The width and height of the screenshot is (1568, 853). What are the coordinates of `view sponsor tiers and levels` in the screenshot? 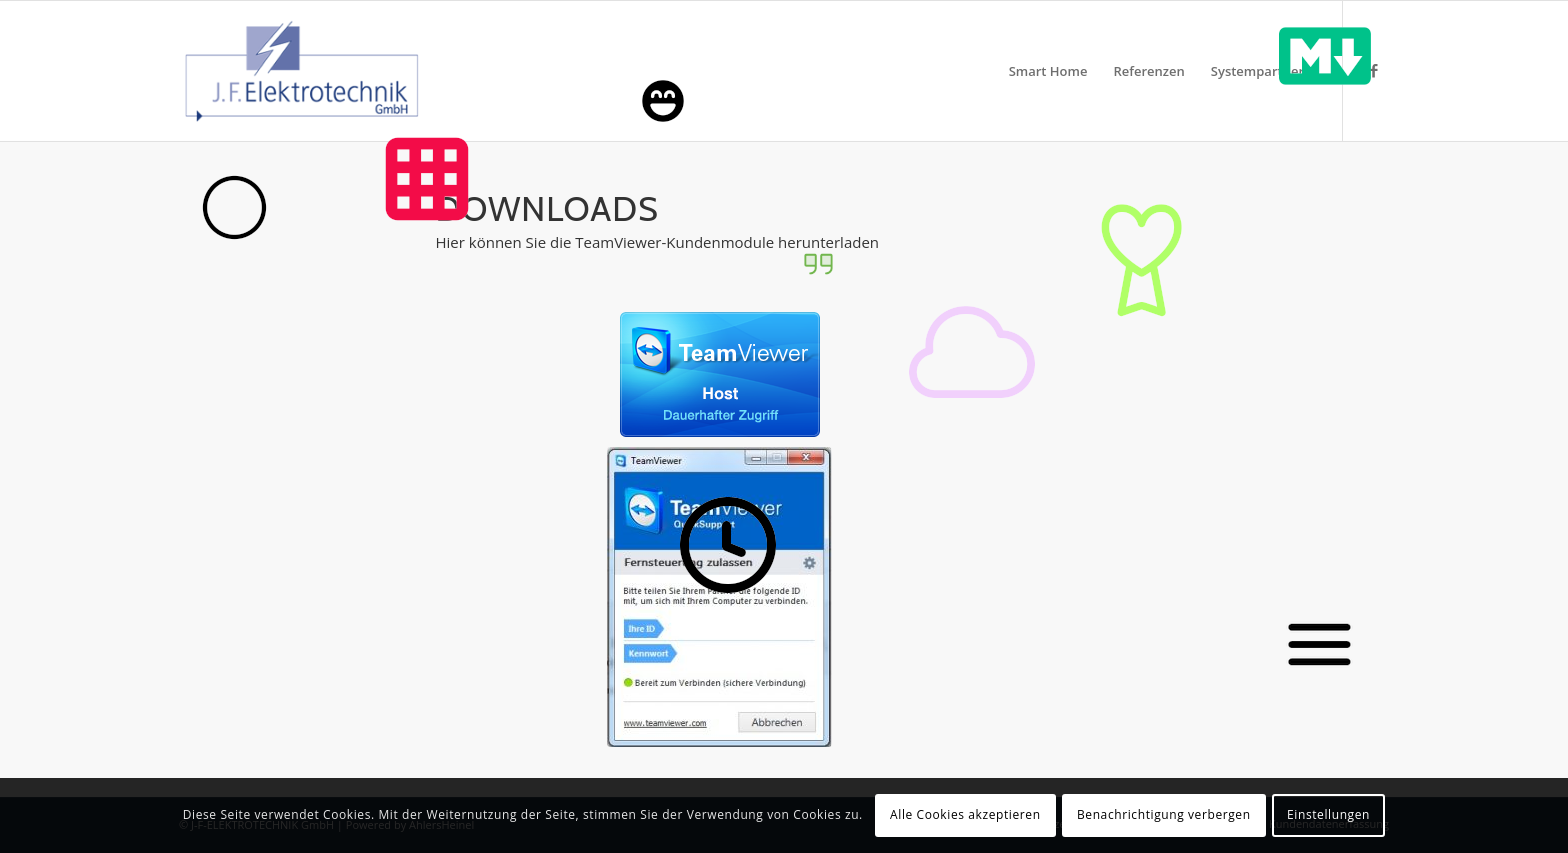 It's located at (1141, 259).